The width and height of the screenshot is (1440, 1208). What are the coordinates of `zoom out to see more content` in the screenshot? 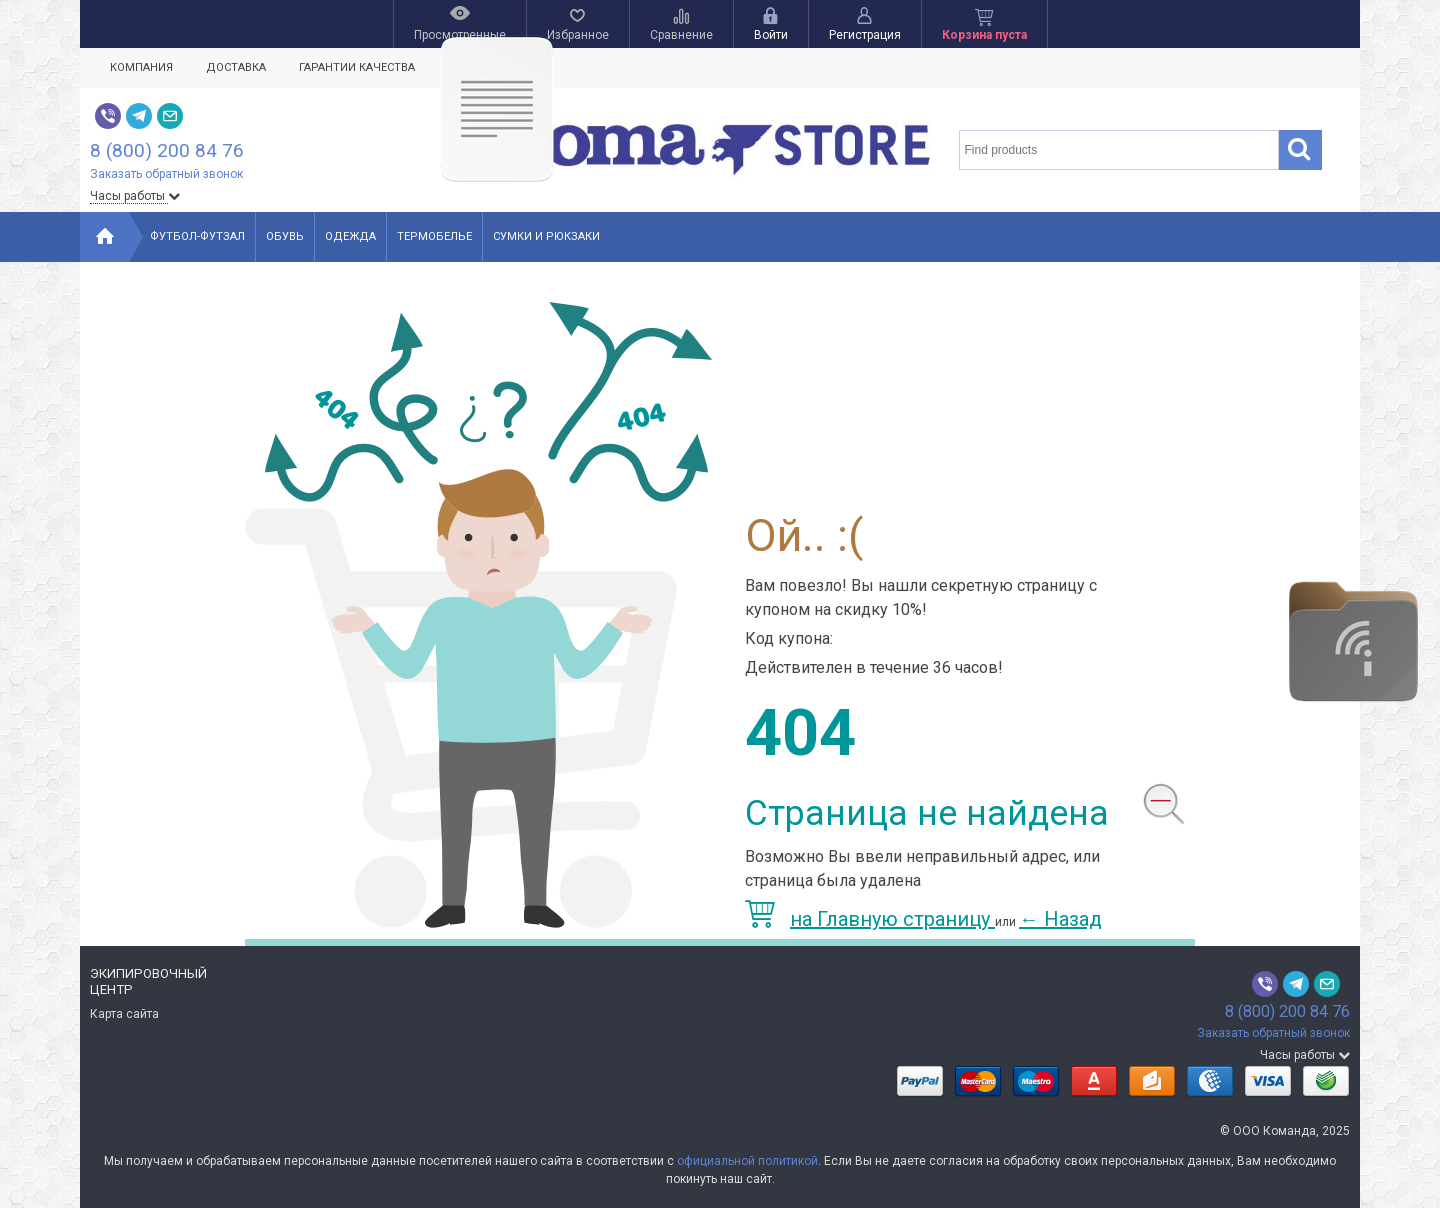 It's located at (1163, 803).